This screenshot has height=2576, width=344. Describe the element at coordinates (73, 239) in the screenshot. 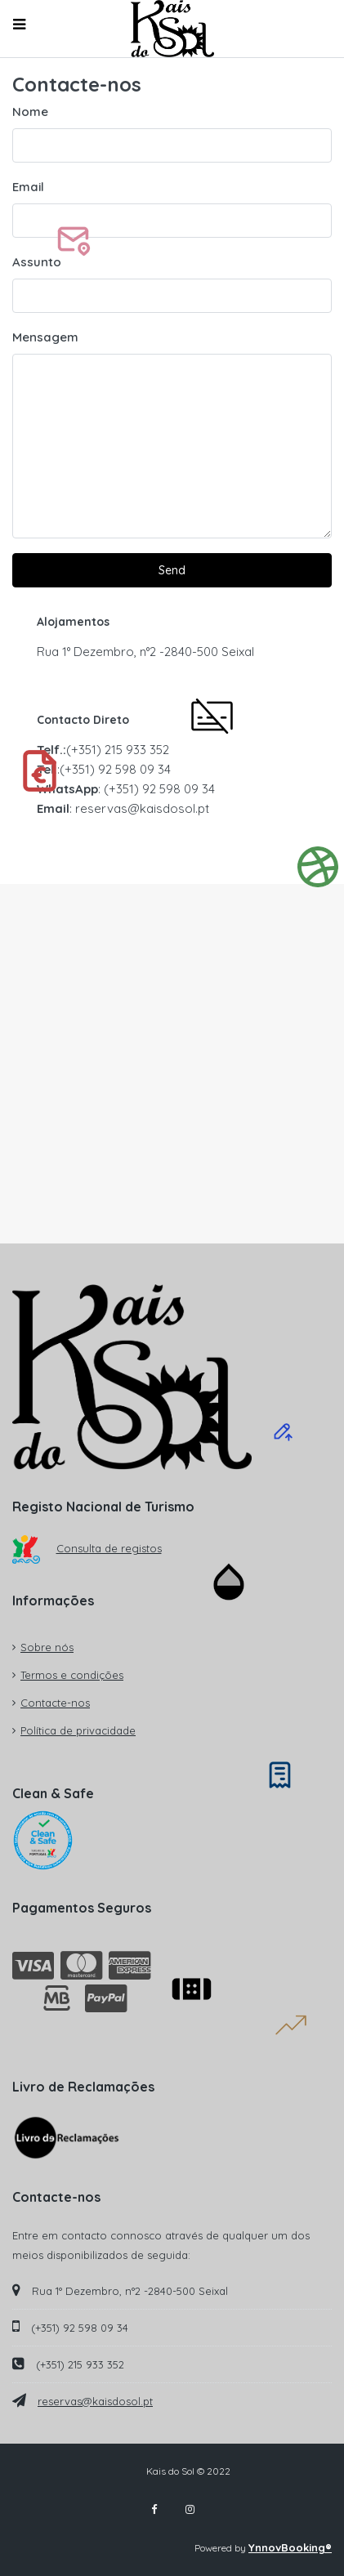

I see `view location-tagged emails` at that location.